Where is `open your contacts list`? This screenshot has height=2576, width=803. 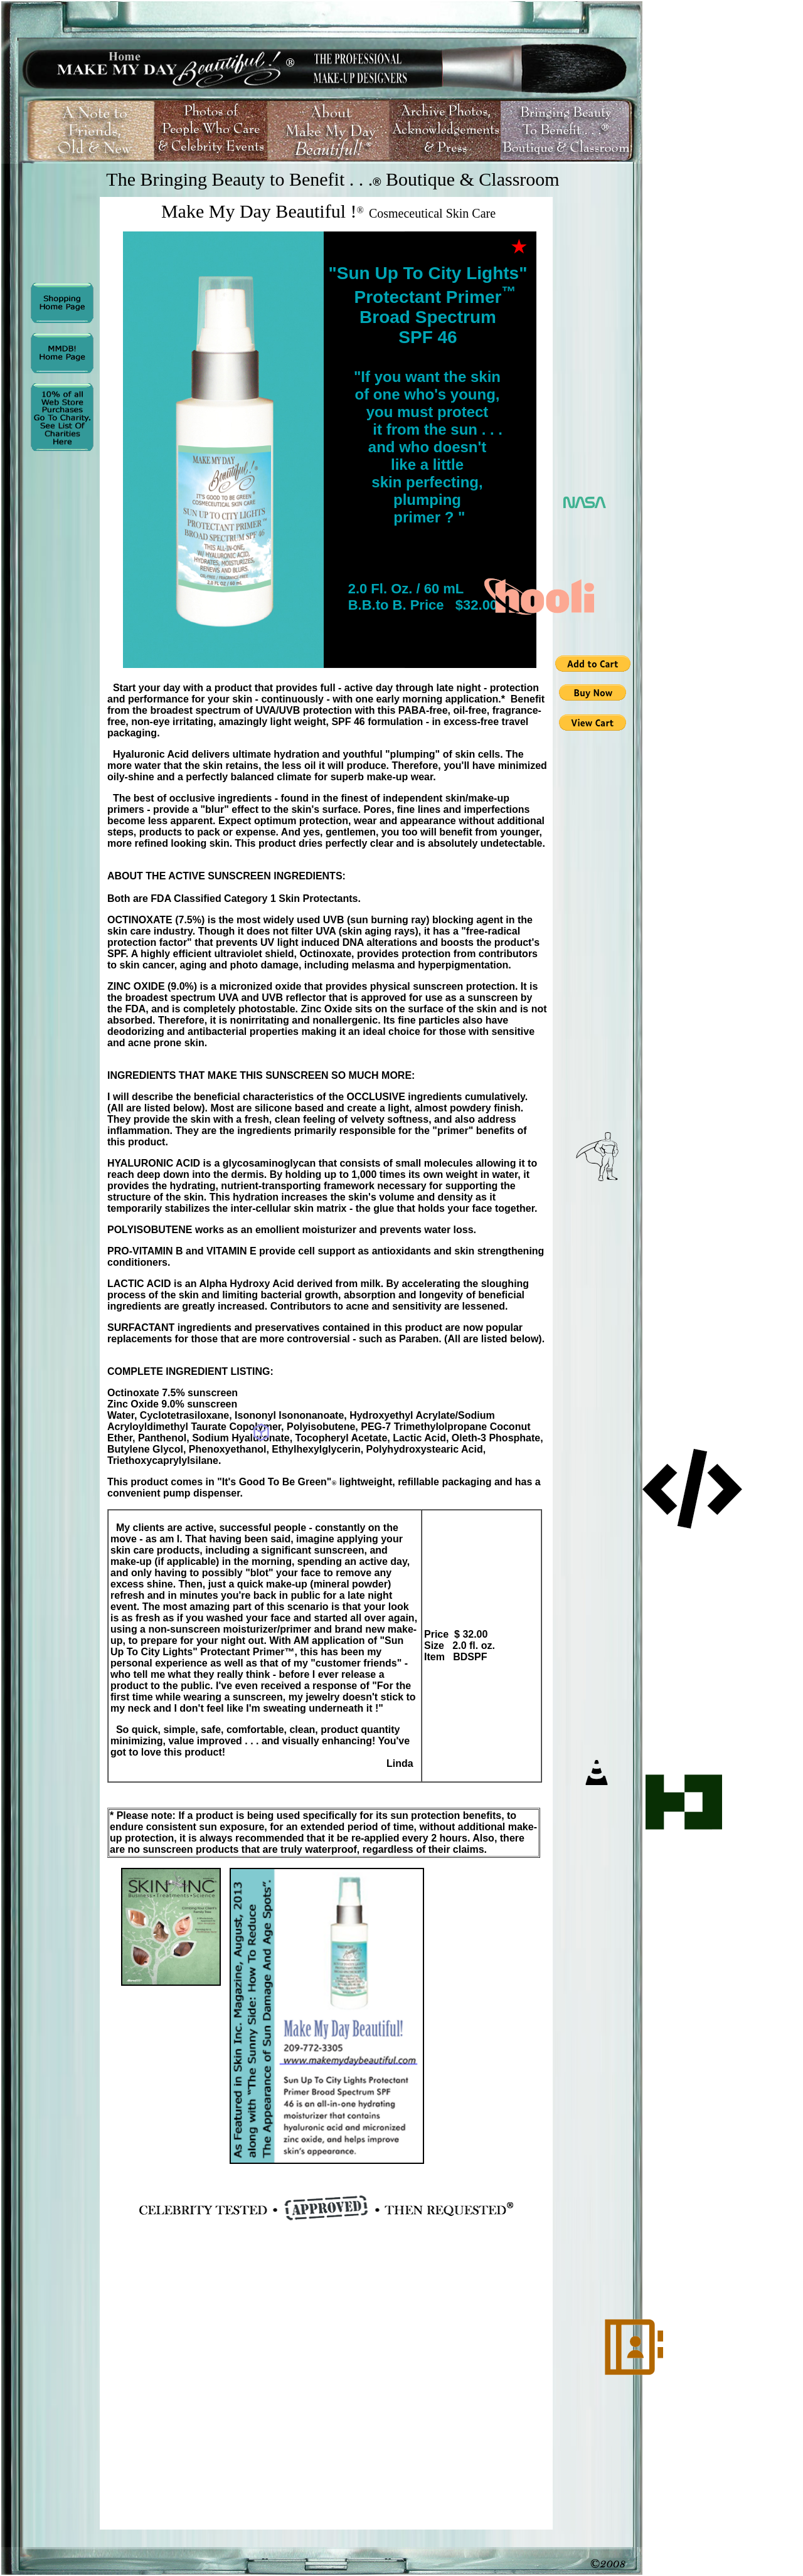
open your contacts list is located at coordinates (630, 2347).